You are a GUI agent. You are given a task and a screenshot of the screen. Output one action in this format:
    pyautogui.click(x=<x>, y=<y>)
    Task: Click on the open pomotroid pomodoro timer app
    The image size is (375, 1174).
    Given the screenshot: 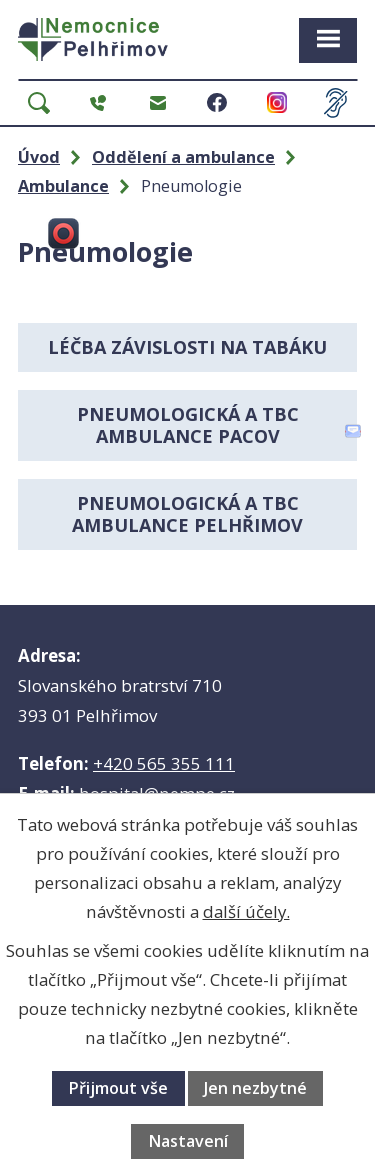 What is the action you would take?
    pyautogui.click(x=63, y=233)
    